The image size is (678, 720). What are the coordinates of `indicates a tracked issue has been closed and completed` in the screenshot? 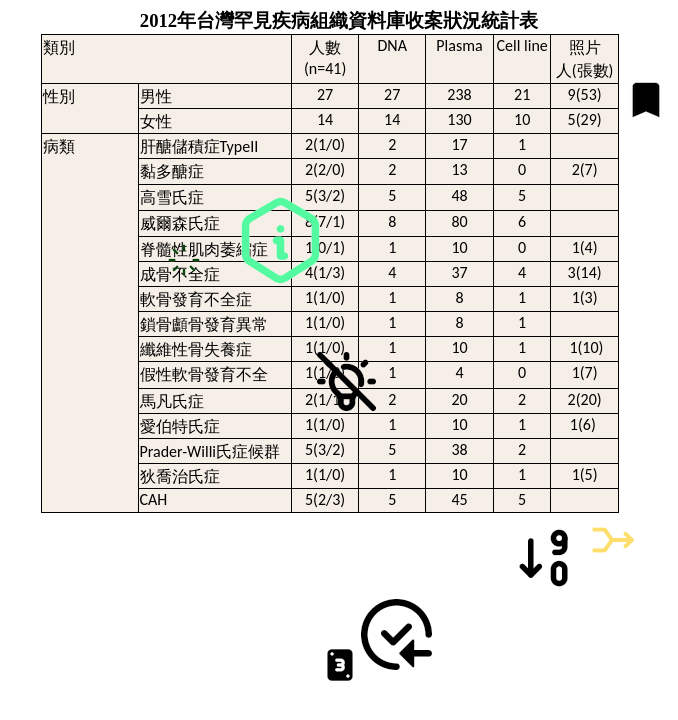 It's located at (396, 634).